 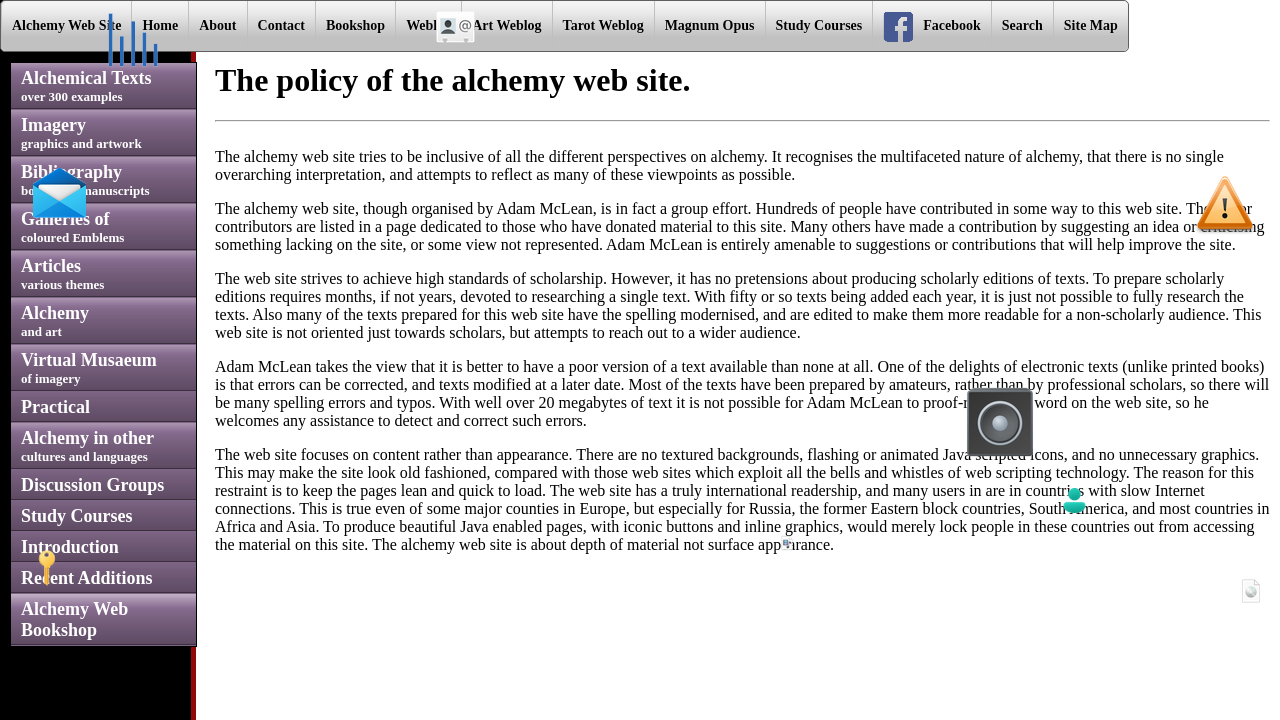 What do you see at coordinates (787, 543) in the screenshot?
I see `open a media file containing audio or video content` at bounding box center [787, 543].